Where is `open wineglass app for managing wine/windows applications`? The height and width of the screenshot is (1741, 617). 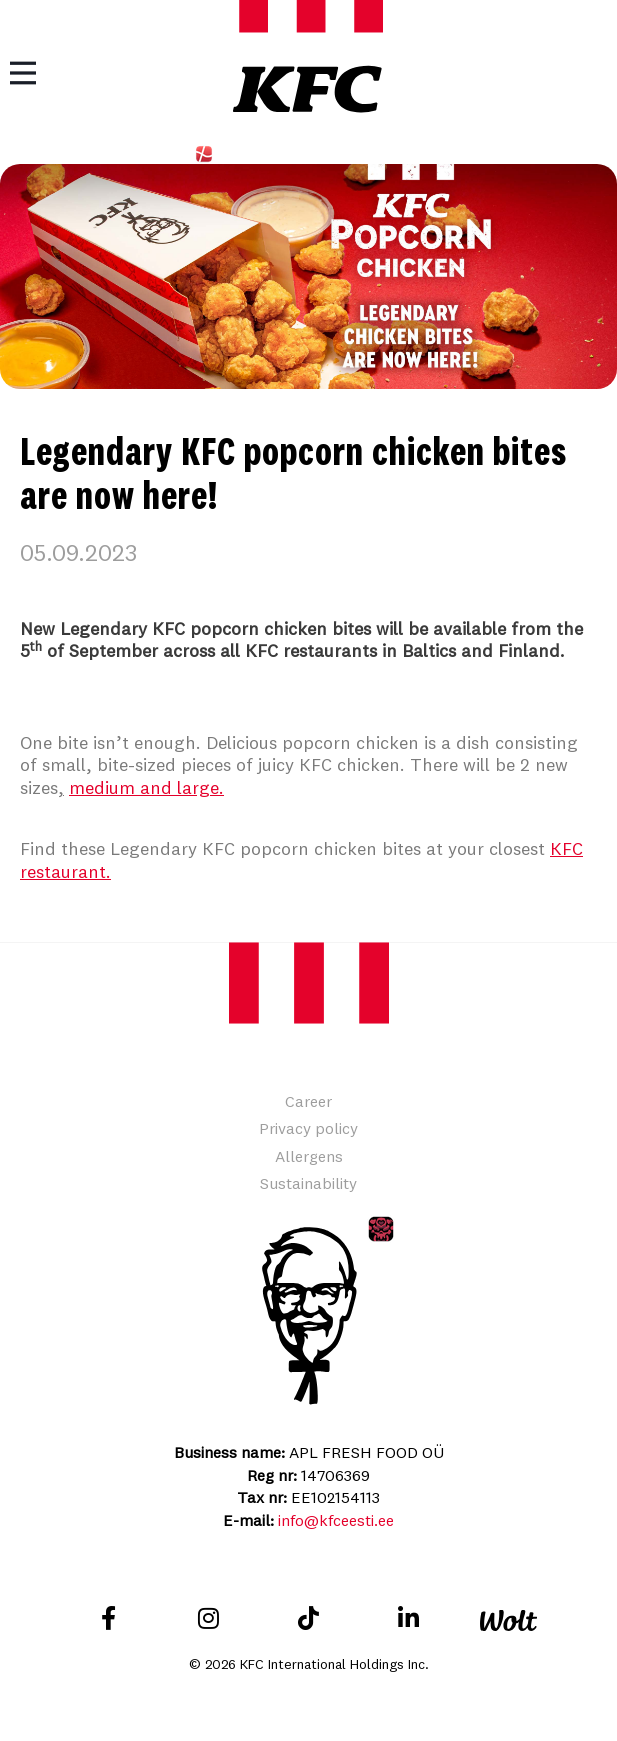 open wineglass app for managing wine/windows applications is located at coordinates (204, 154).